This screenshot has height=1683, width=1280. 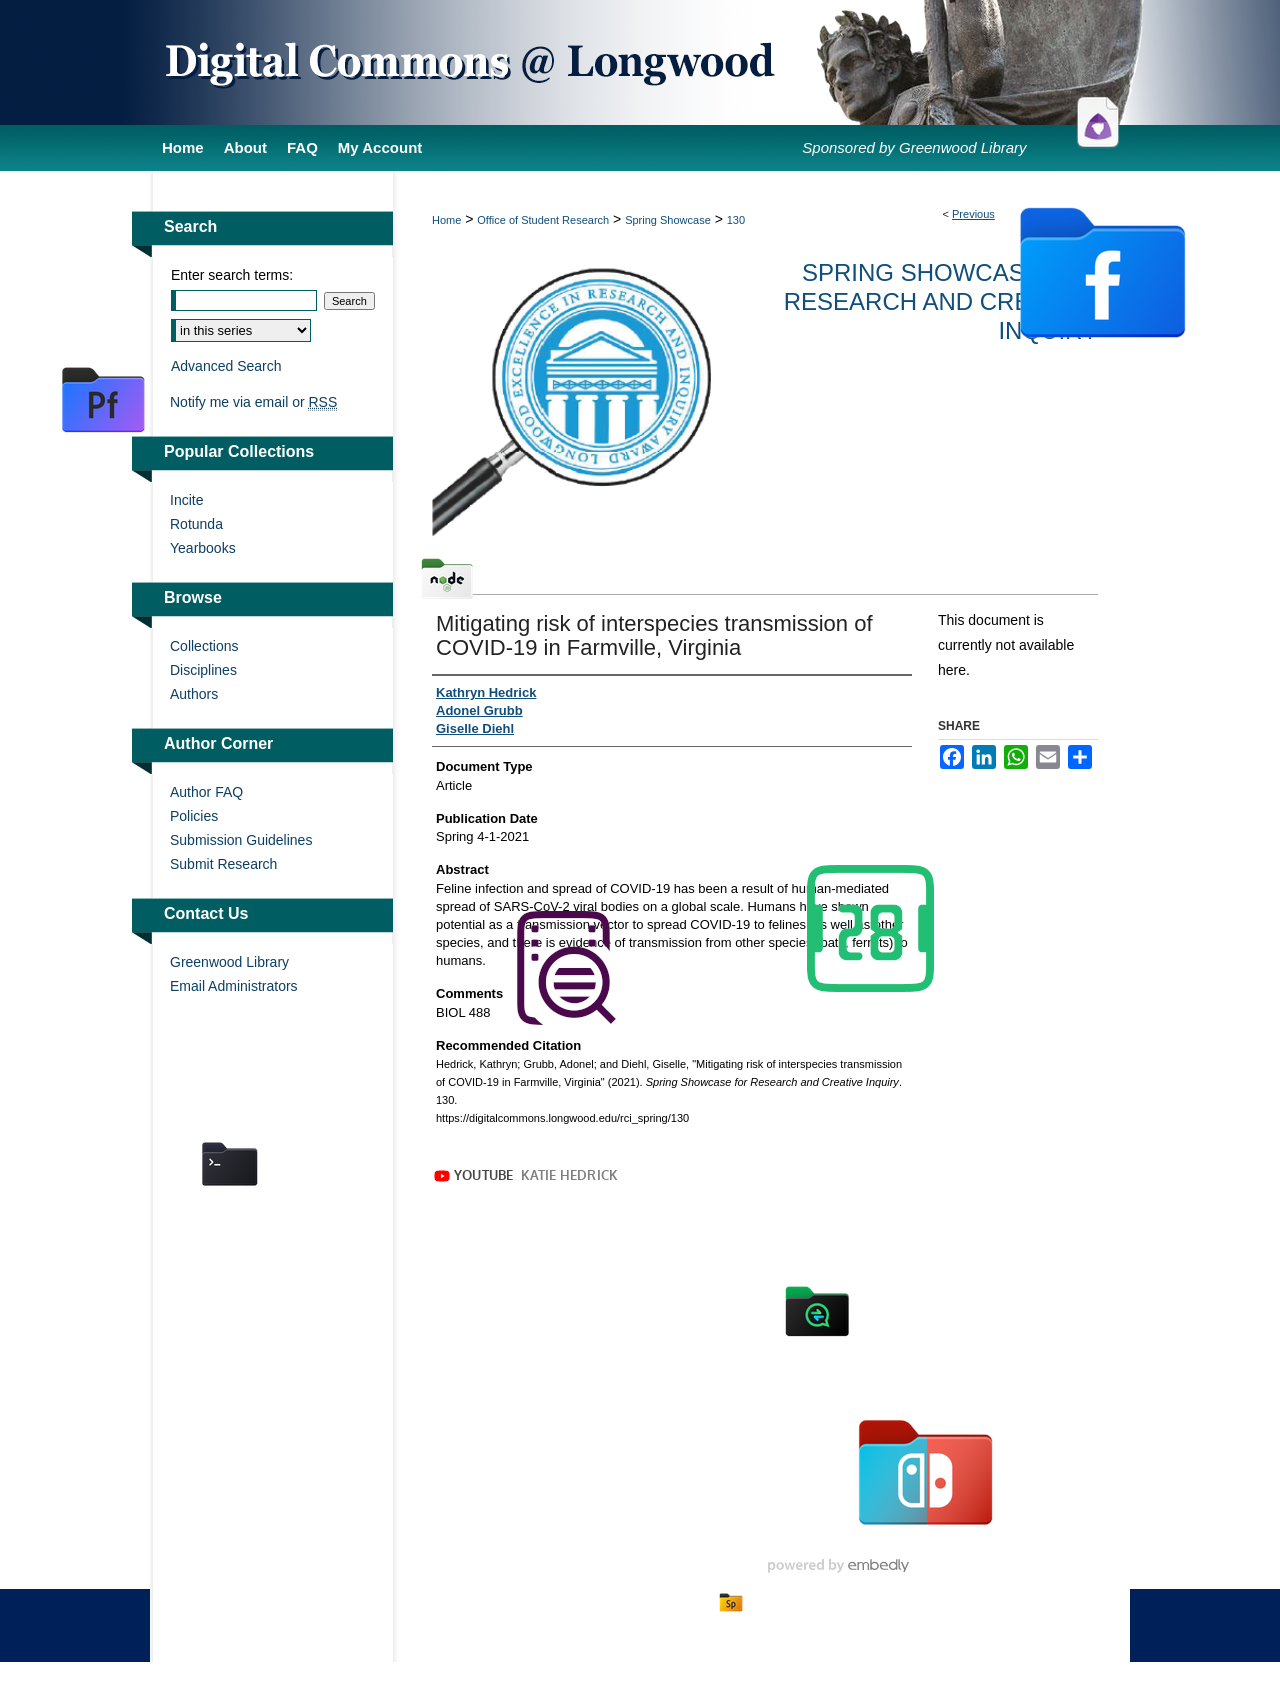 I want to click on folder containing nintendo switch games or related files, so click(x=925, y=1476).